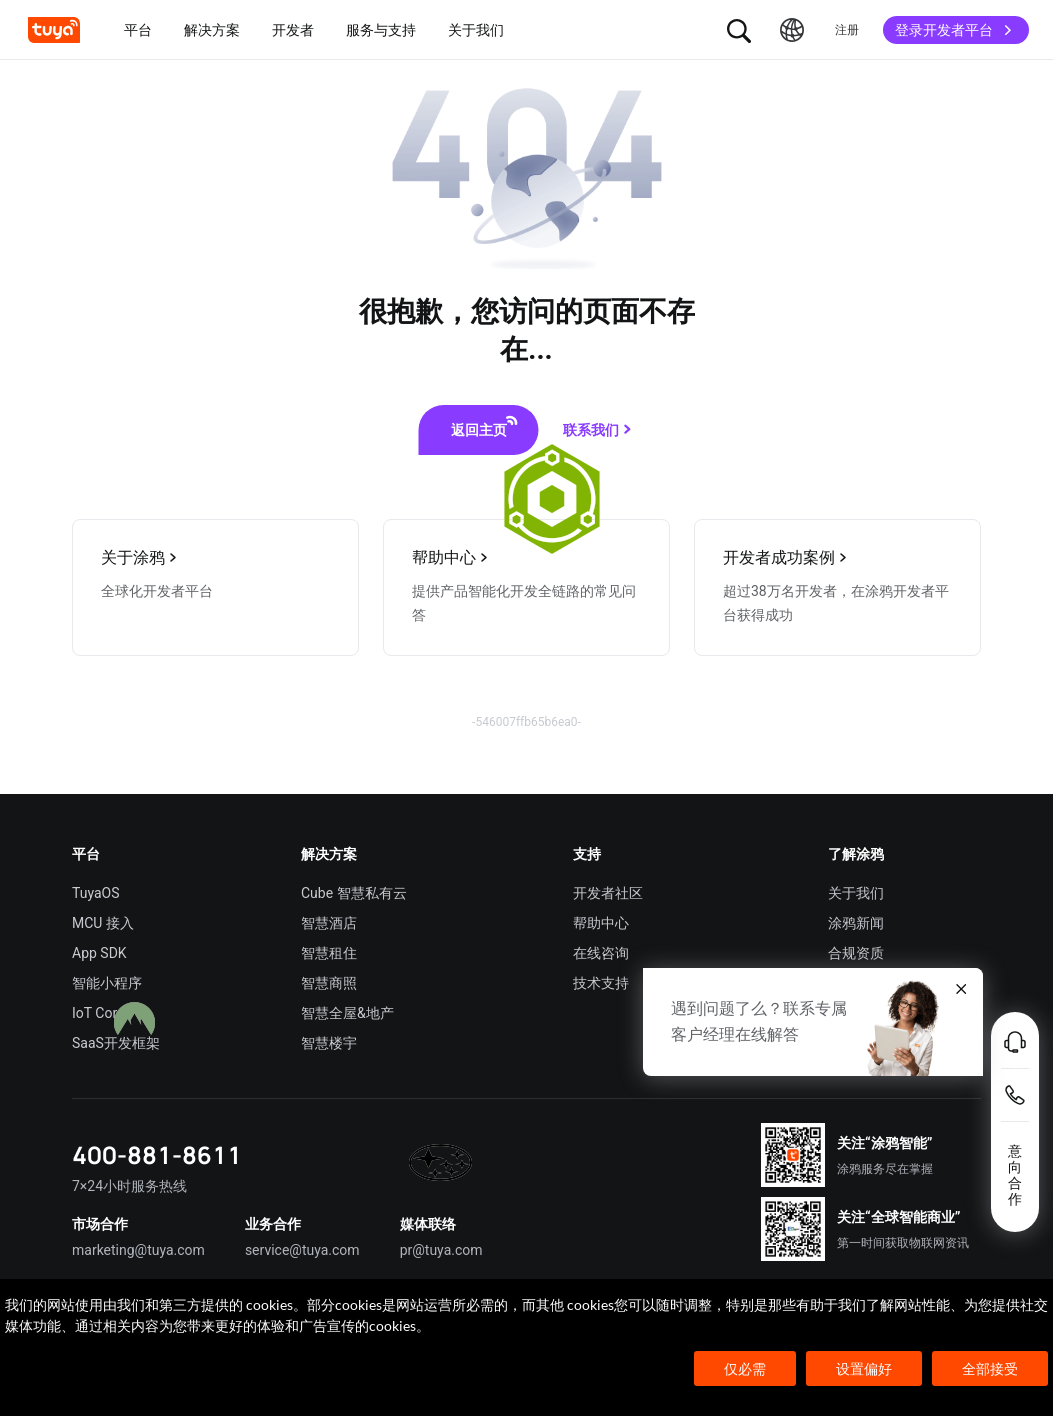  What do you see at coordinates (134, 1018) in the screenshot?
I see `open the NordVPN app` at bounding box center [134, 1018].